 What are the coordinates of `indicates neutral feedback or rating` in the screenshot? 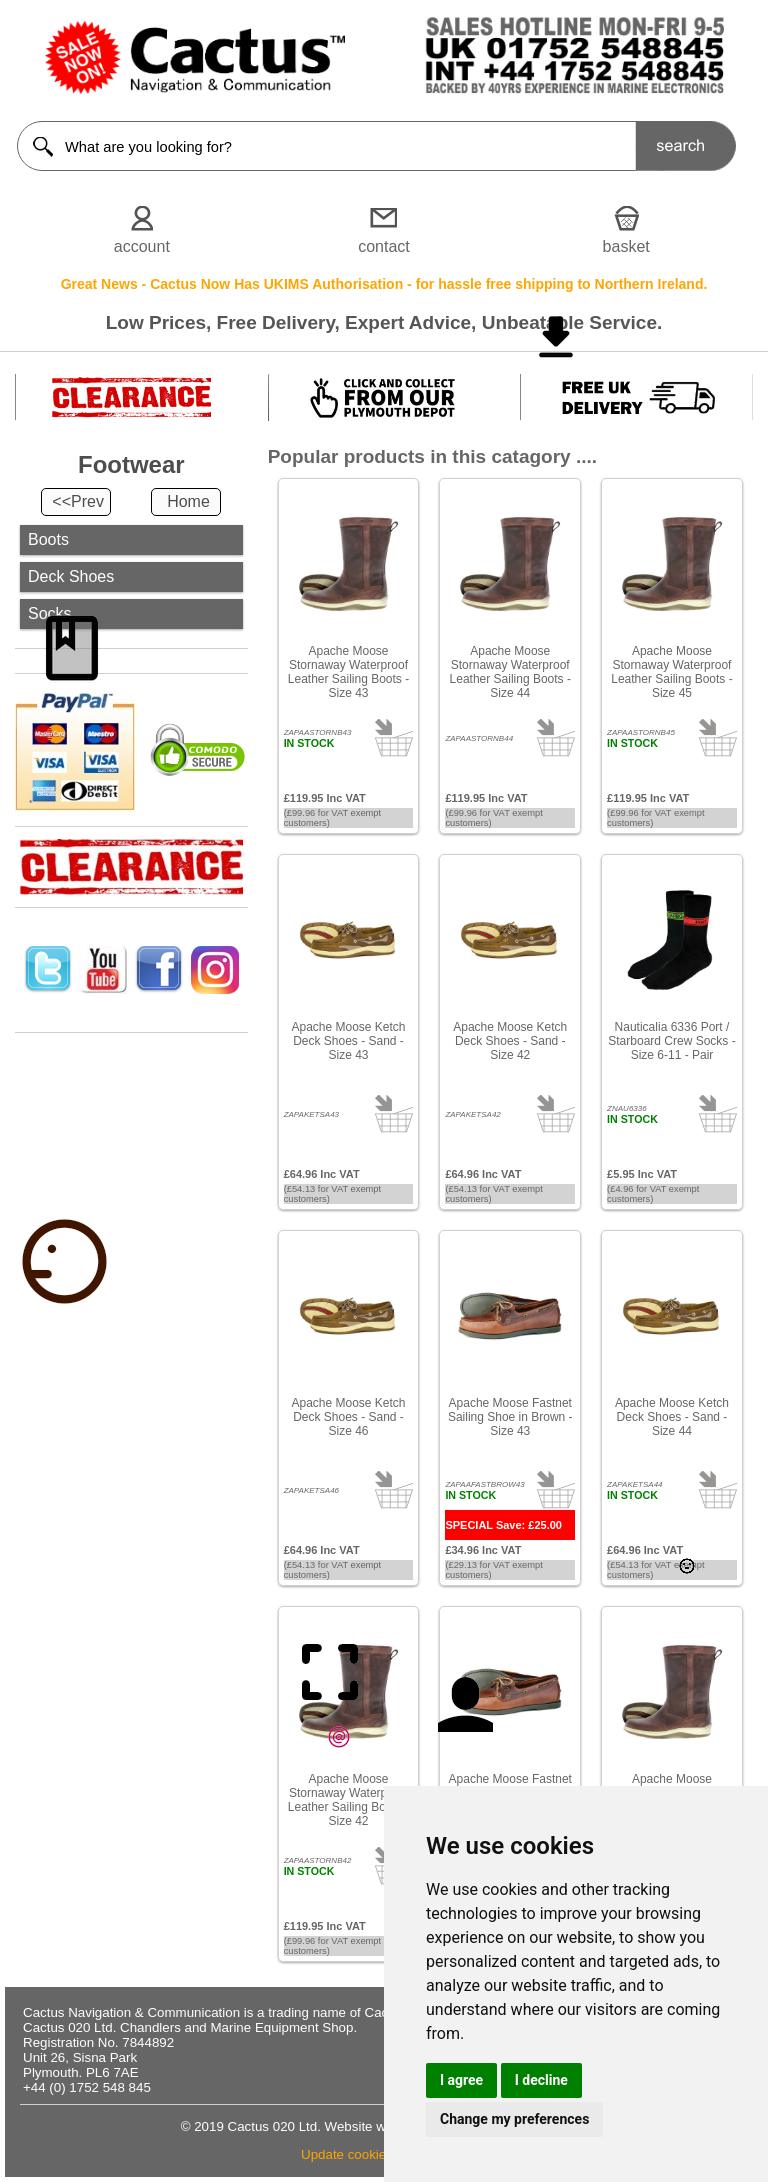 It's located at (687, 1566).